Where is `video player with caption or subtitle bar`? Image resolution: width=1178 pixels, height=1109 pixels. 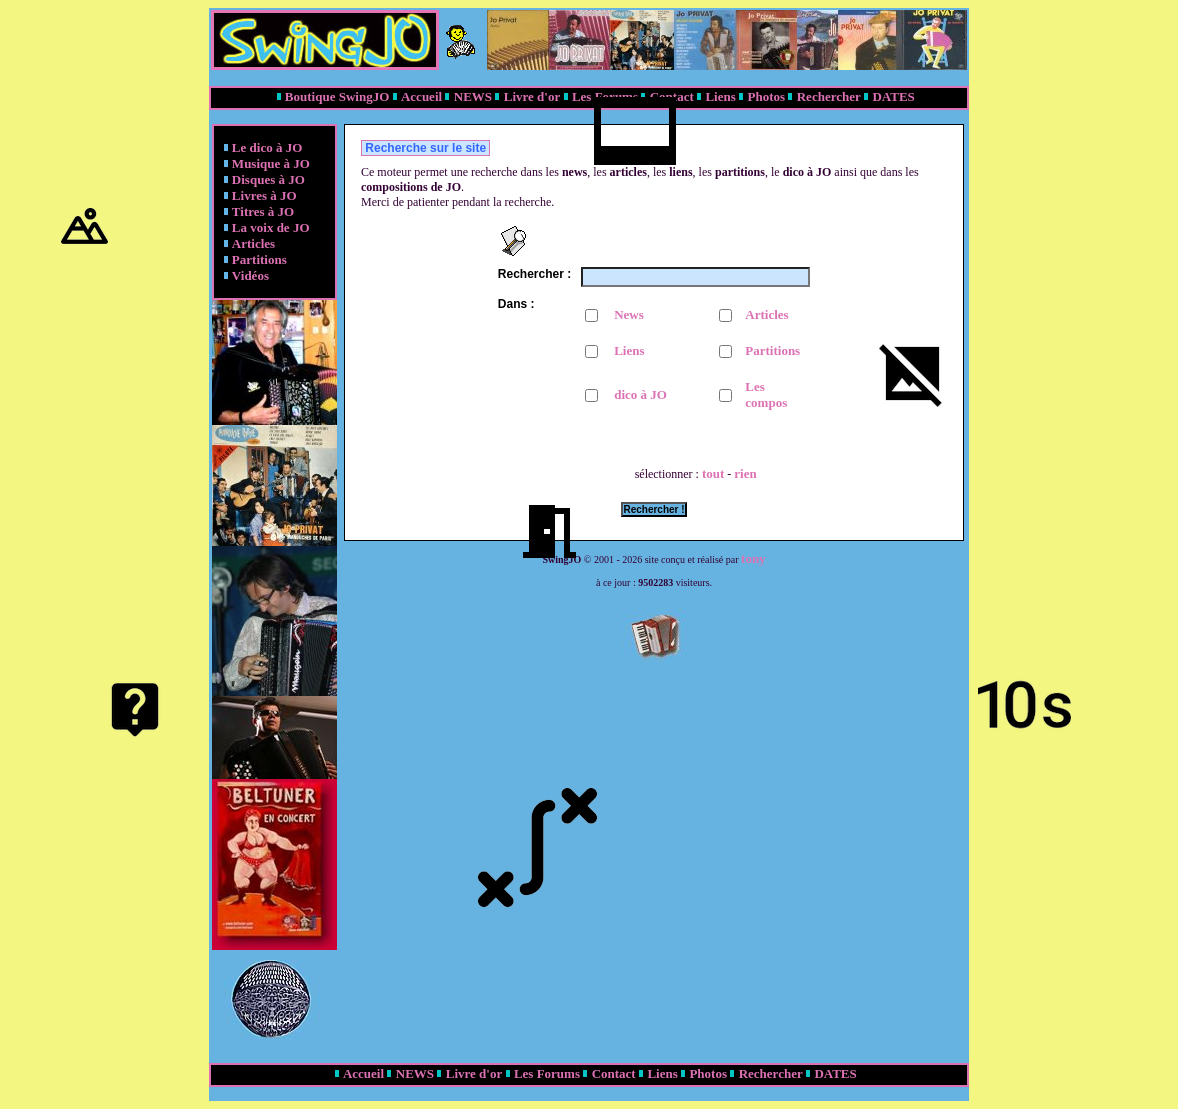 video player with caption or subtitle bar is located at coordinates (635, 131).